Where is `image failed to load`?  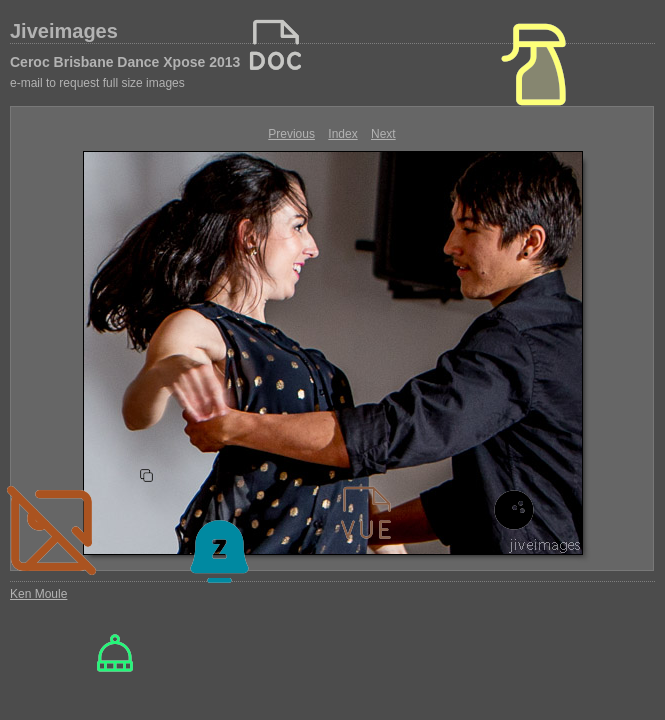 image failed to load is located at coordinates (51, 530).